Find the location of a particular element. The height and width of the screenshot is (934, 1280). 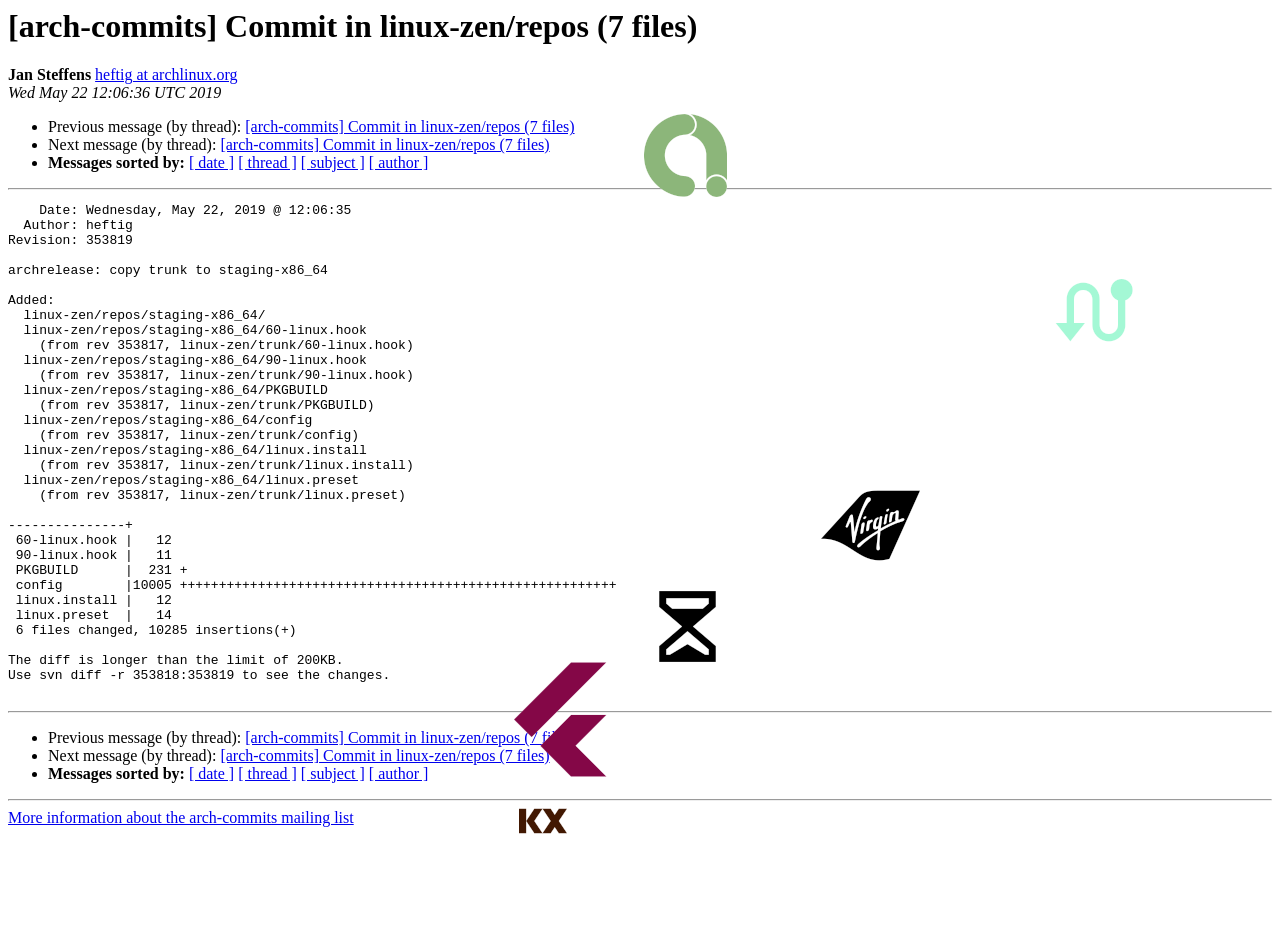

kx systems company logo is located at coordinates (543, 821).